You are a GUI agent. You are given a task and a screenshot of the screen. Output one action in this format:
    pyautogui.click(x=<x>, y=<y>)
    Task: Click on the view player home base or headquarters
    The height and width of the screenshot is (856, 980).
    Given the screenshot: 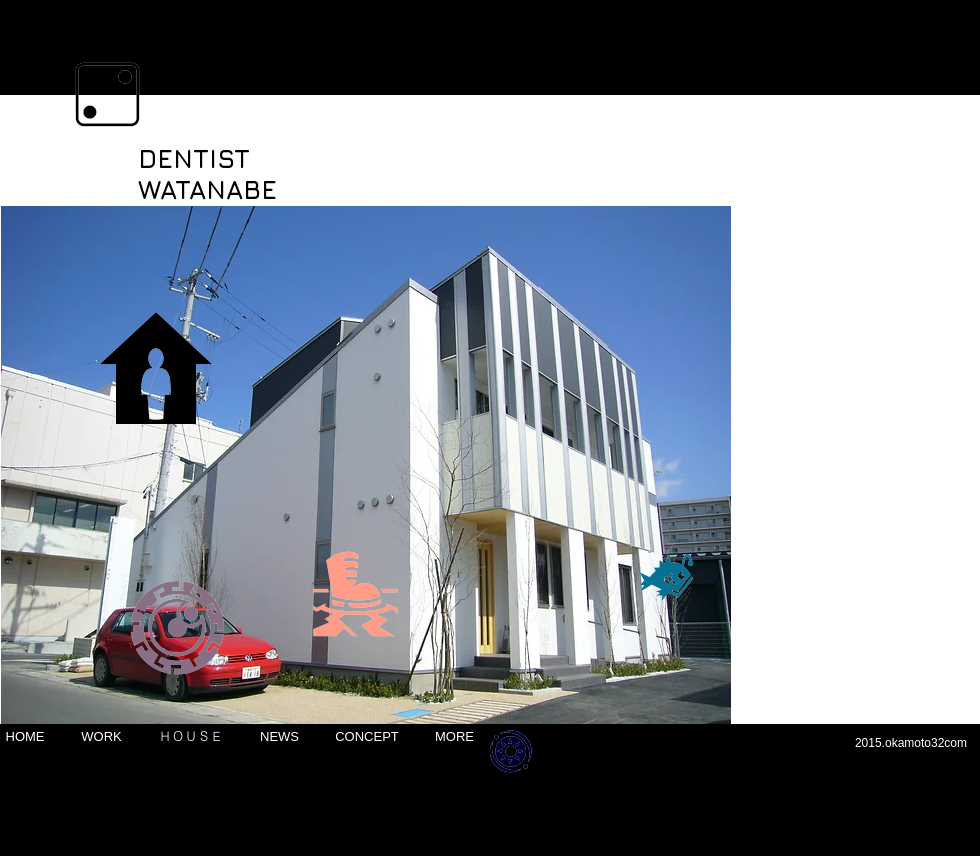 What is the action you would take?
    pyautogui.click(x=156, y=368)
    